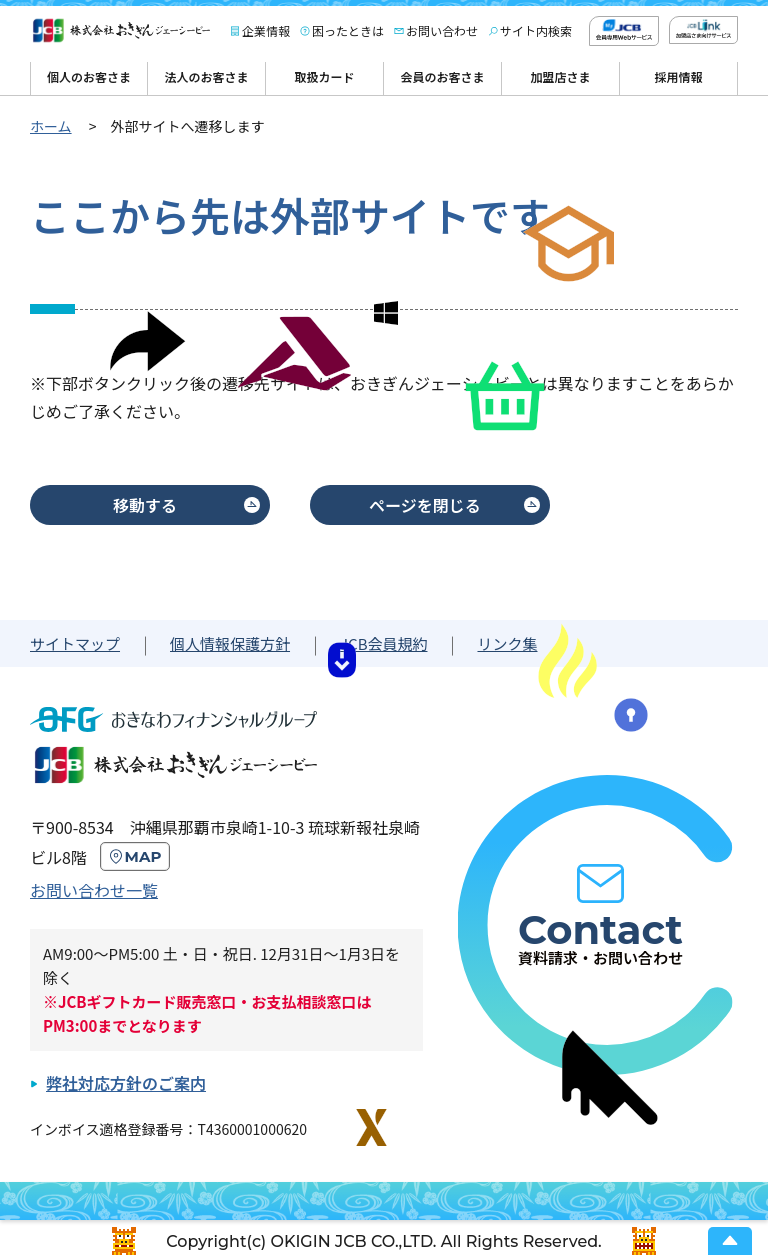  I want to click on scroll to the bottom of the page, so click(342, 660).